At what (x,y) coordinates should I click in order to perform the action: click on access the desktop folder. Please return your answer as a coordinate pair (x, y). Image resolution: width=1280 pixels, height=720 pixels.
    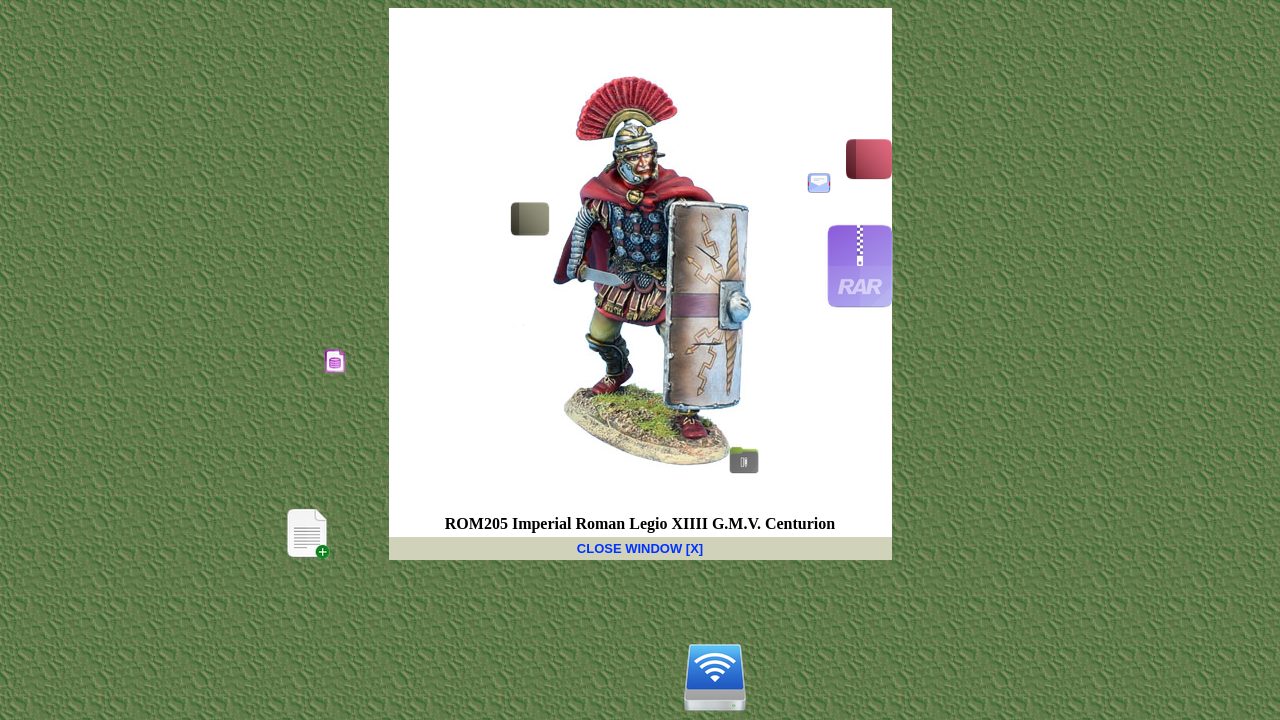
    Looking at the image, I should click on (530, 218).